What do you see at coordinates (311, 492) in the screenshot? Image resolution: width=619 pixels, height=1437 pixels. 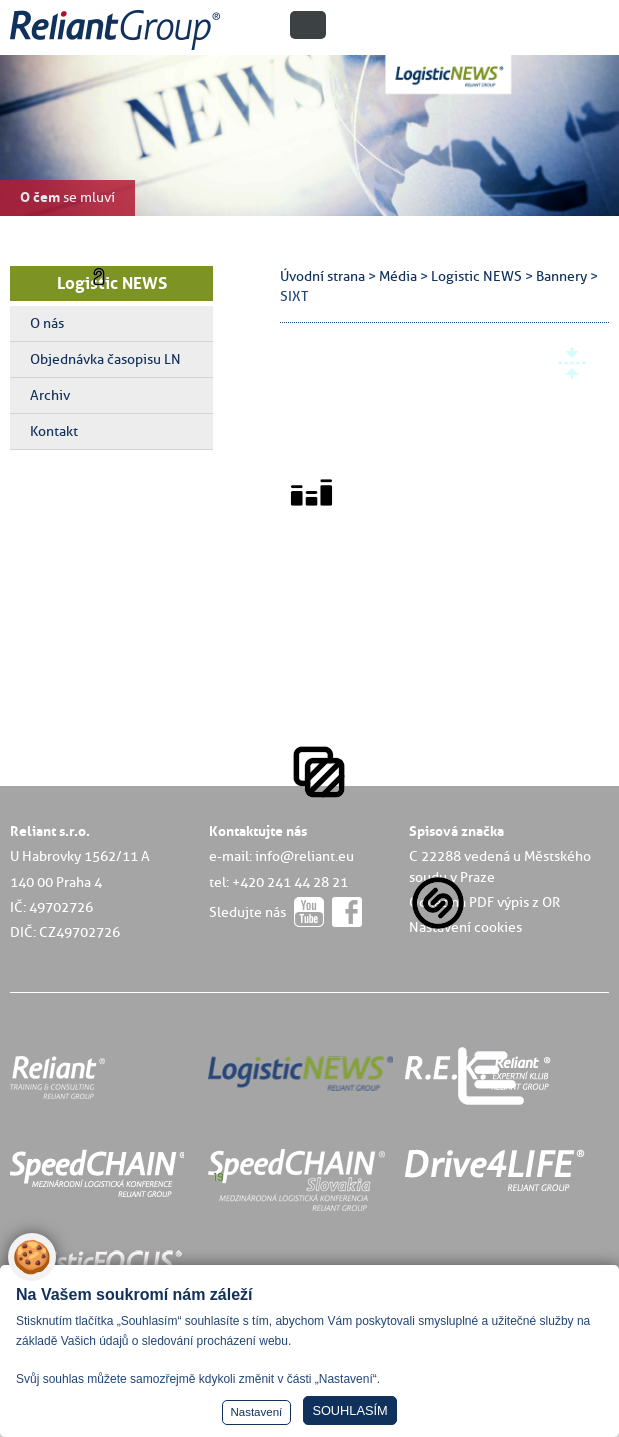 I see `adjust audio equalizer settings` at bounding box center [311, 492].